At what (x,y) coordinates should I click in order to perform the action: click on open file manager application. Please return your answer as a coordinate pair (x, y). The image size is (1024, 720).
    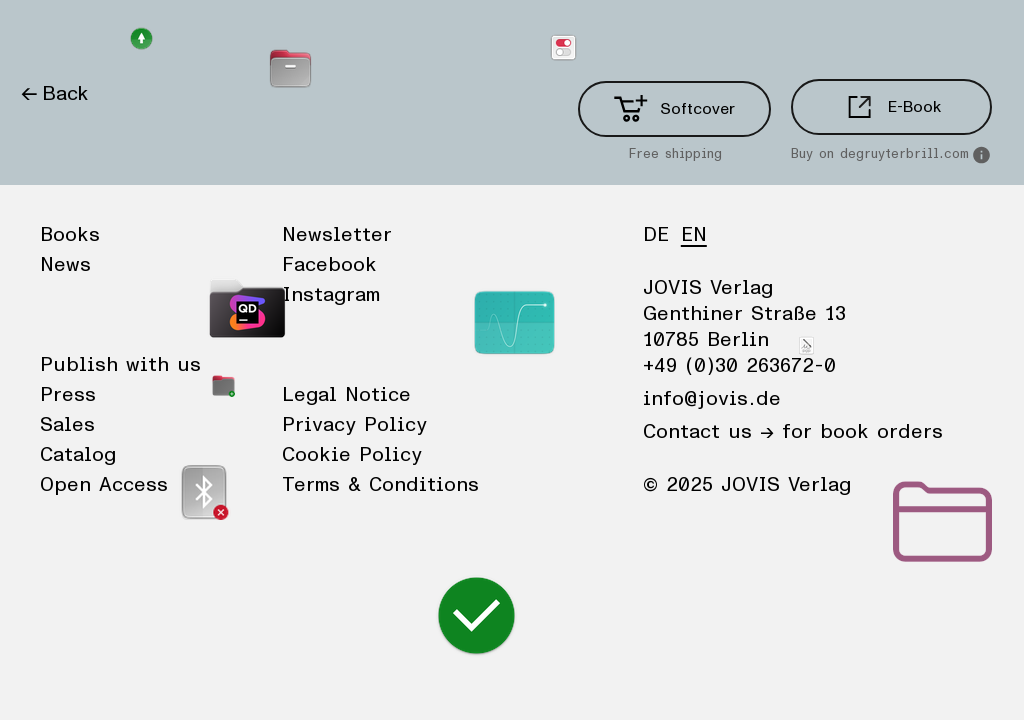
    Looking at the image, I should click on (290, 68).